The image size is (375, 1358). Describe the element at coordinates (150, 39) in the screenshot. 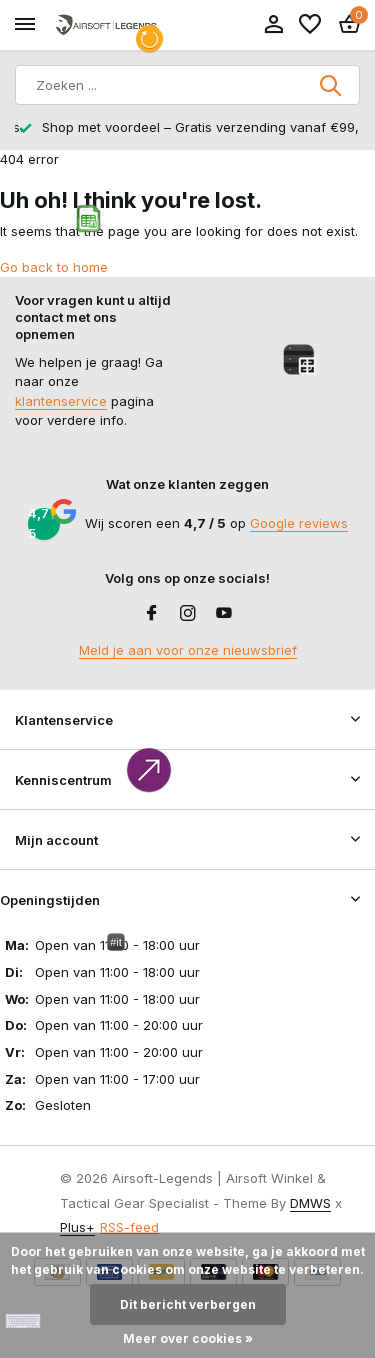

I see `restart the system` at that location.